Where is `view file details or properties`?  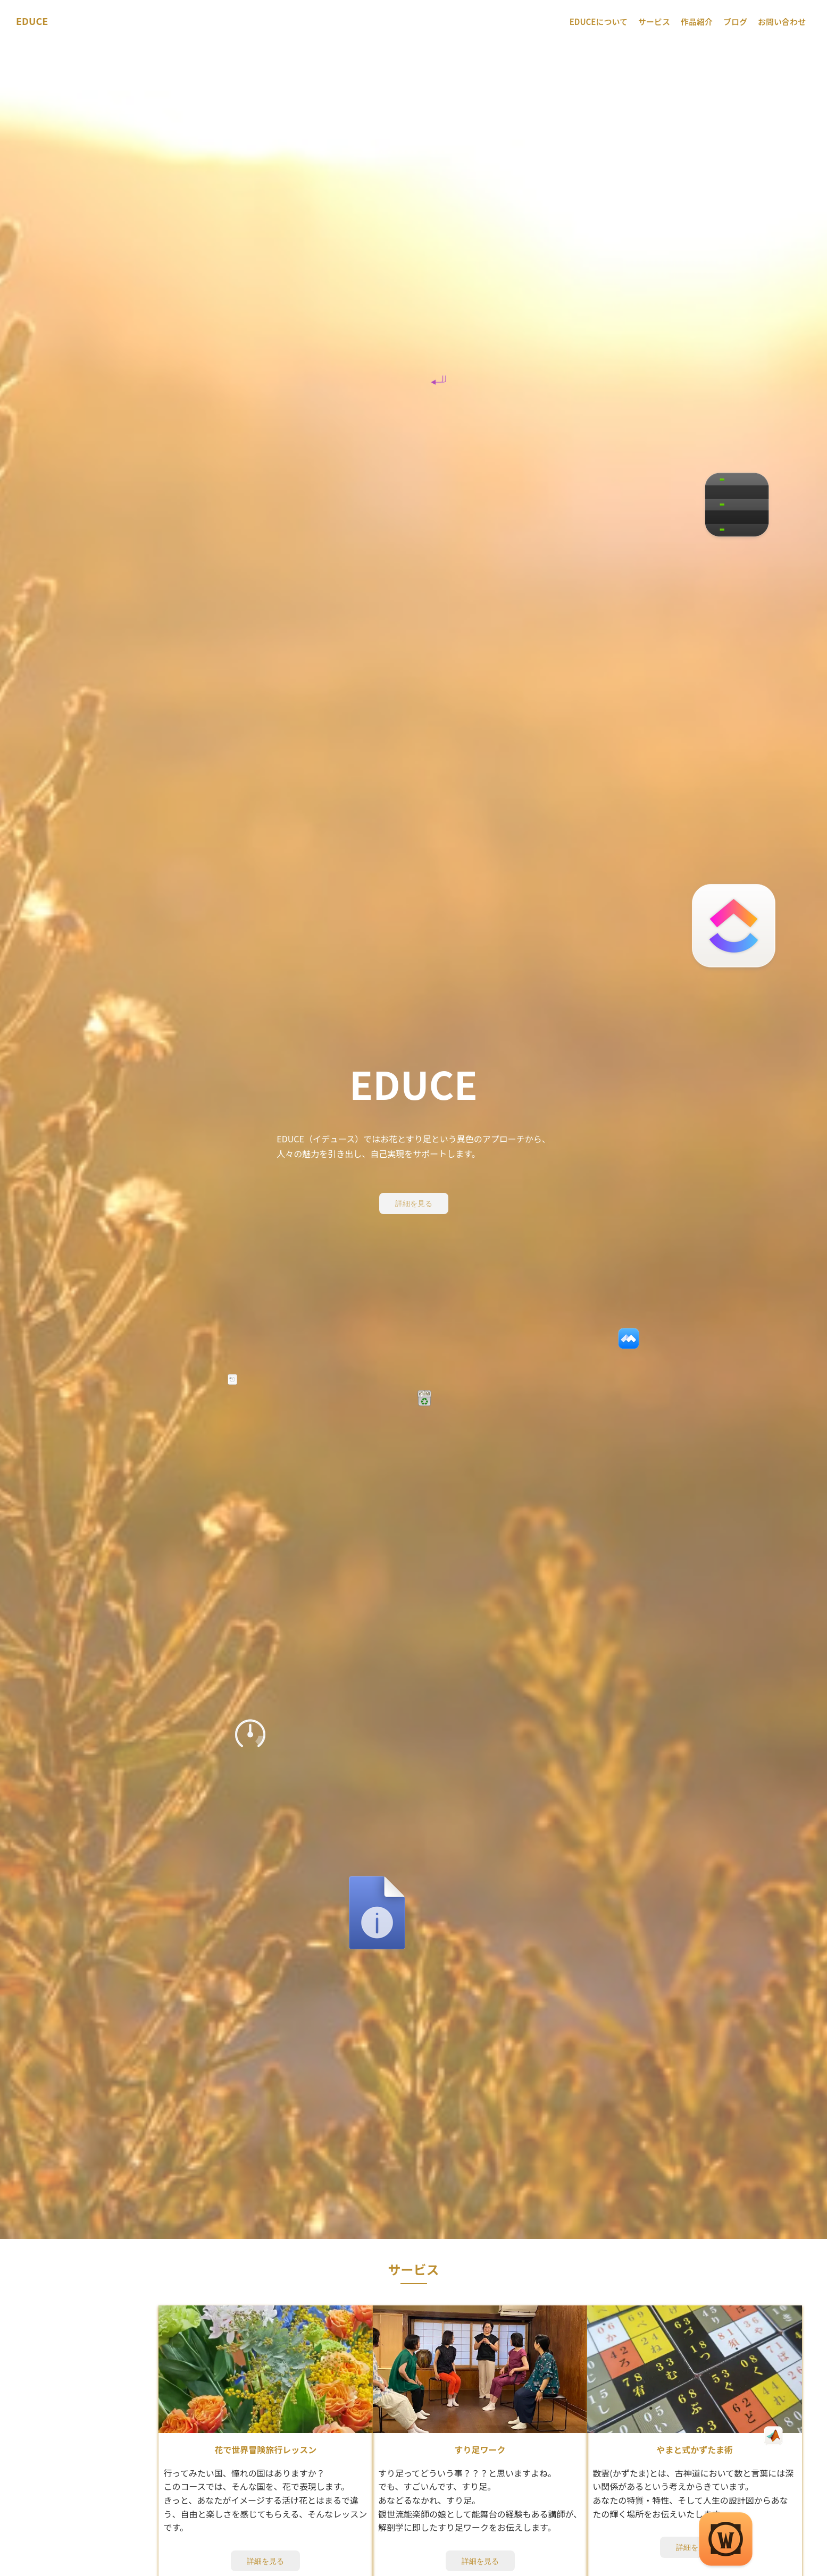 view file details or properties is located at coordinates (377, 1914).